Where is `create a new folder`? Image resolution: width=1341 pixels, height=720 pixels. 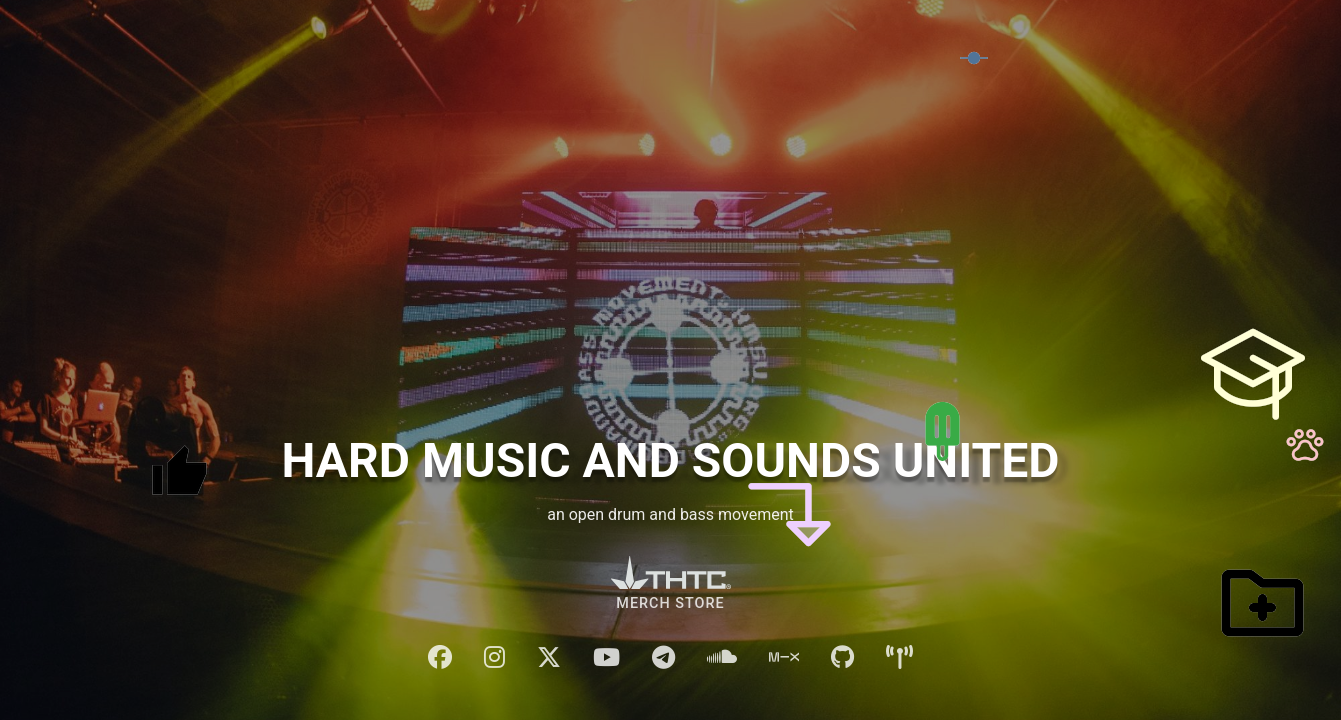
create a new folder is located at coordinates (1262, 601).